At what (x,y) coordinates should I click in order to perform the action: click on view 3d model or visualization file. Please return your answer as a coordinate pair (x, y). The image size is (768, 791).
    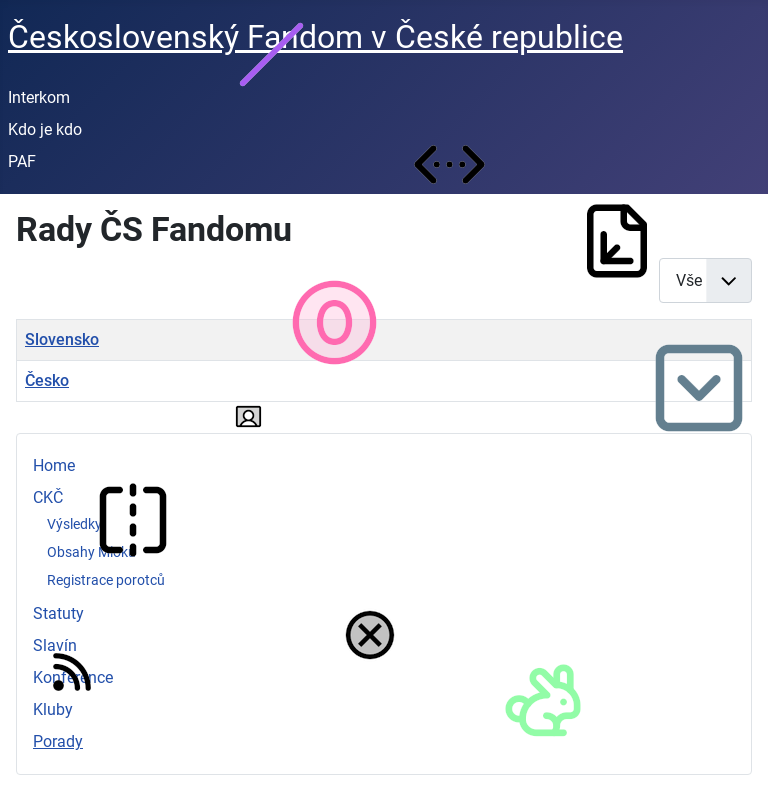
    Looking at the image, I should click on (617, 241).